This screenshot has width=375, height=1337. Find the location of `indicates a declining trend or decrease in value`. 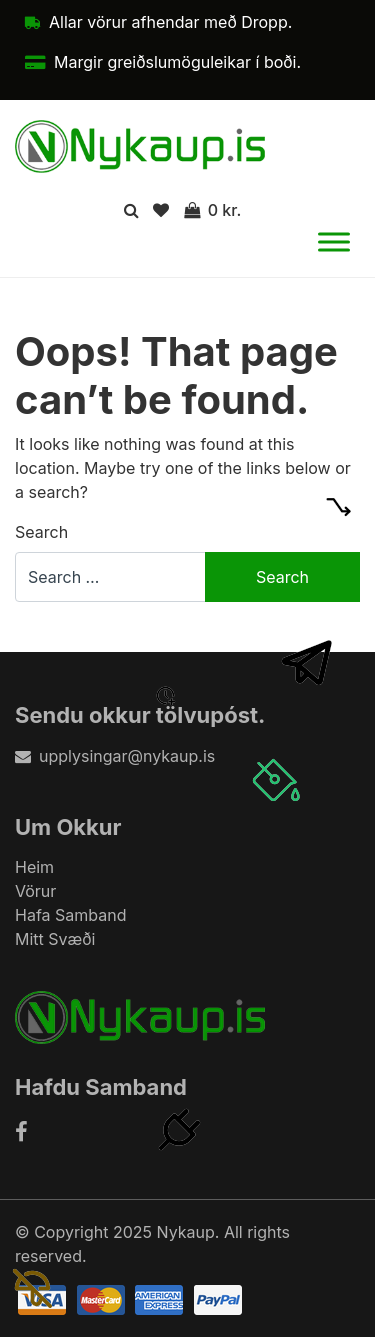

indicates a declining trend or decrease in value is located at coordinates (338, 506).